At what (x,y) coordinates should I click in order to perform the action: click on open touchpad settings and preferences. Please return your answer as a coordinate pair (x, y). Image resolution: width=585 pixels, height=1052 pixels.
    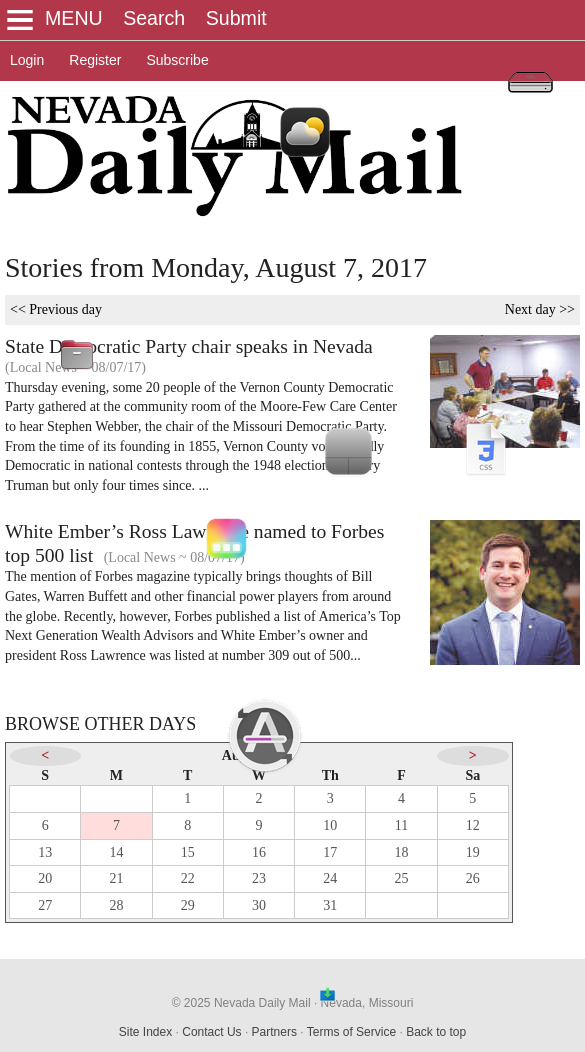
    Looking at the image, I should click on (348, 451).